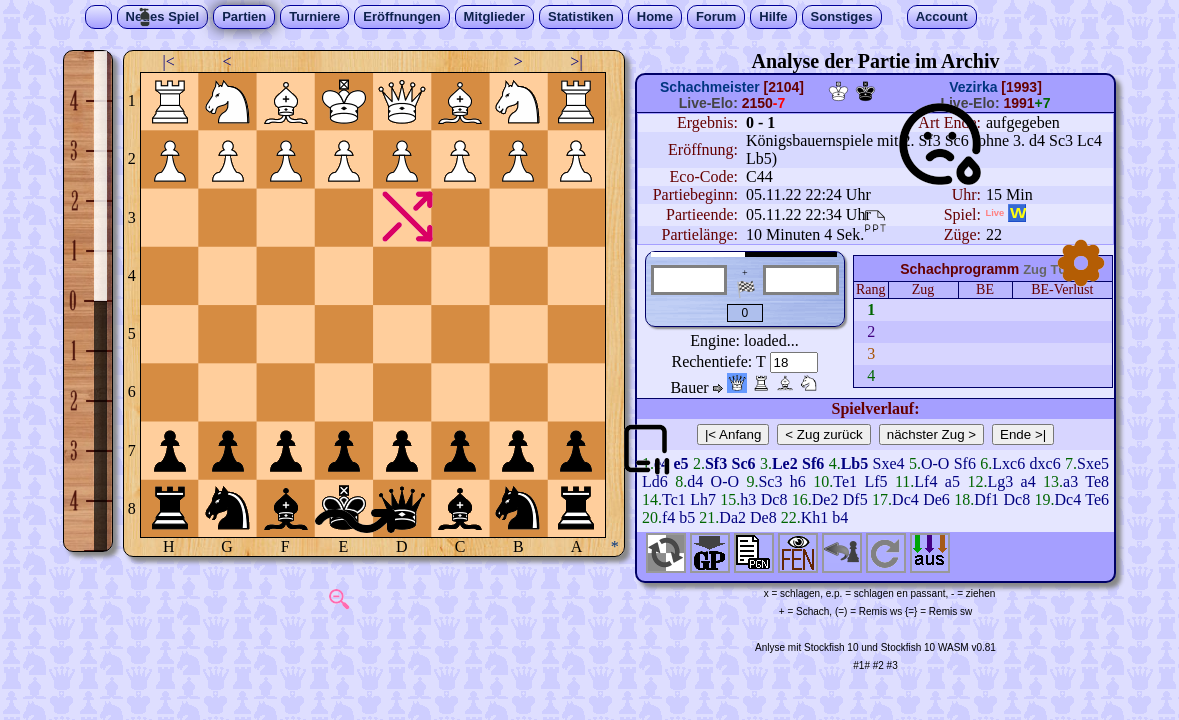 The height and width of the screenshot is (720, 1179). Describe the element at coordinates (355, 521) in the screenshot. I see `indicates an upward trend or growth` at that location.